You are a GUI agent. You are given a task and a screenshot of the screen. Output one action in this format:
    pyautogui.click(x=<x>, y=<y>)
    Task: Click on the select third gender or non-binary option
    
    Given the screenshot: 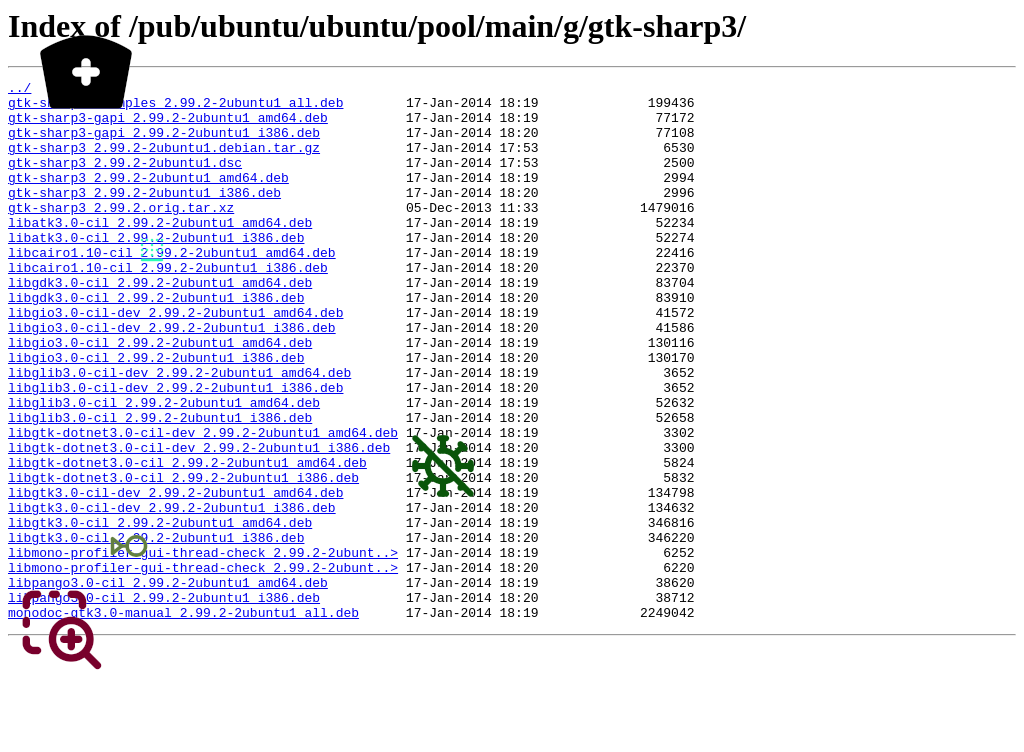 What is the action you would take?
    pyautogui.click(x=129, y=546)
    